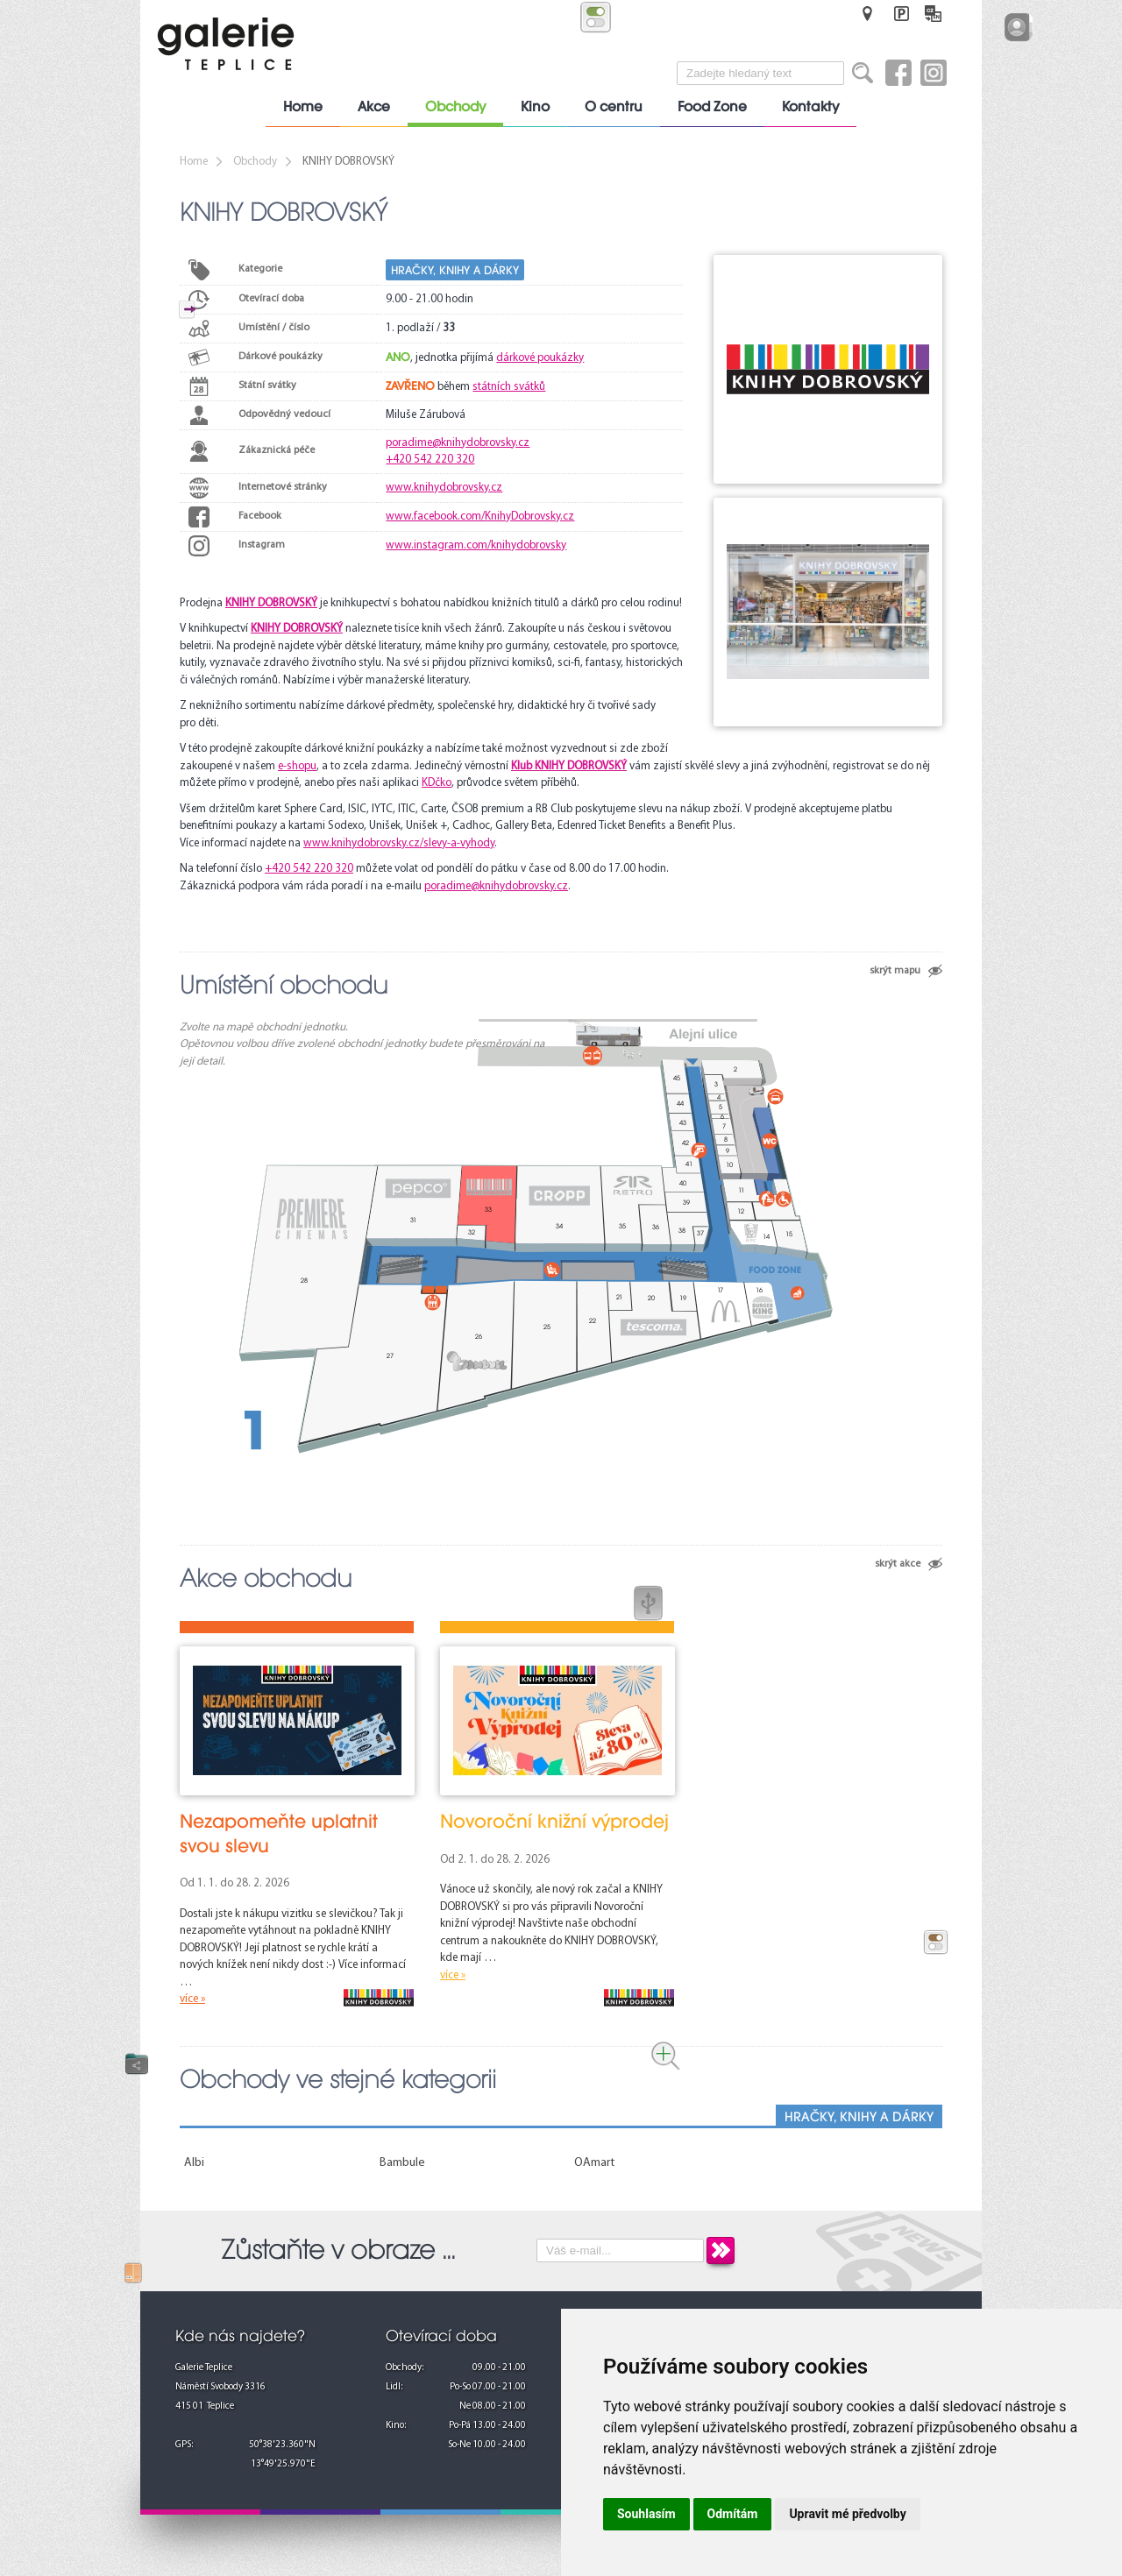 The width and height of the screenshot is (1122, 2576). Describe the element at coordinates (595, 17) in the screenshot. I see `open system tweaks or settings customization` at that location.